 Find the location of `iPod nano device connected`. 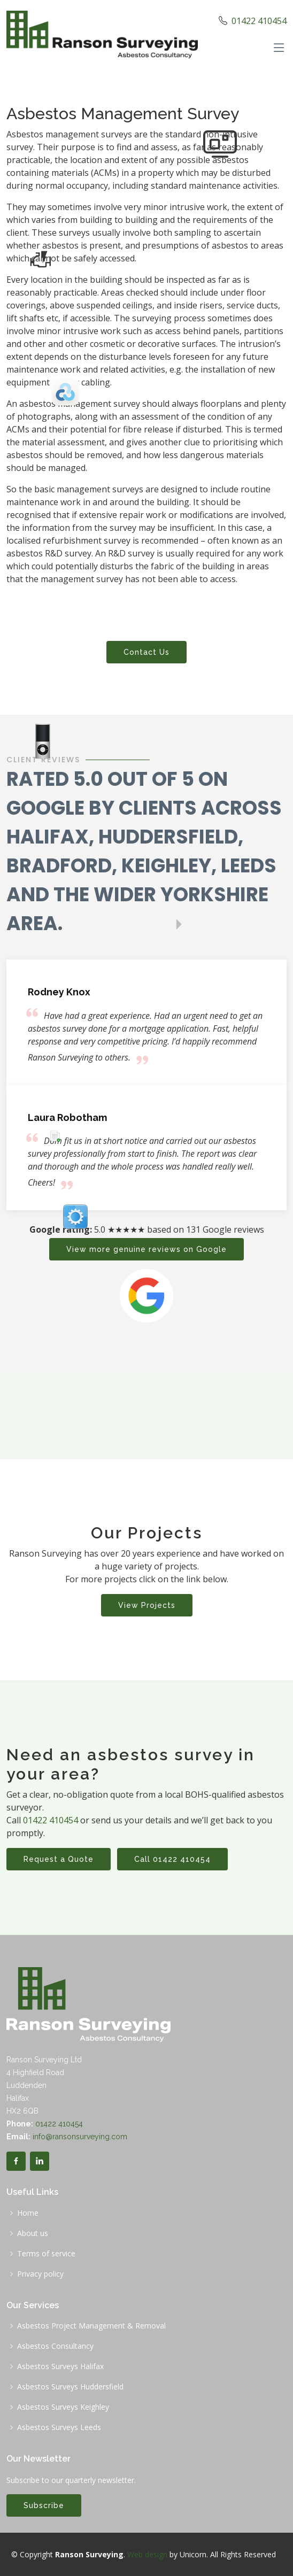

iPod nano device connected is located at coordinates (42, 741).